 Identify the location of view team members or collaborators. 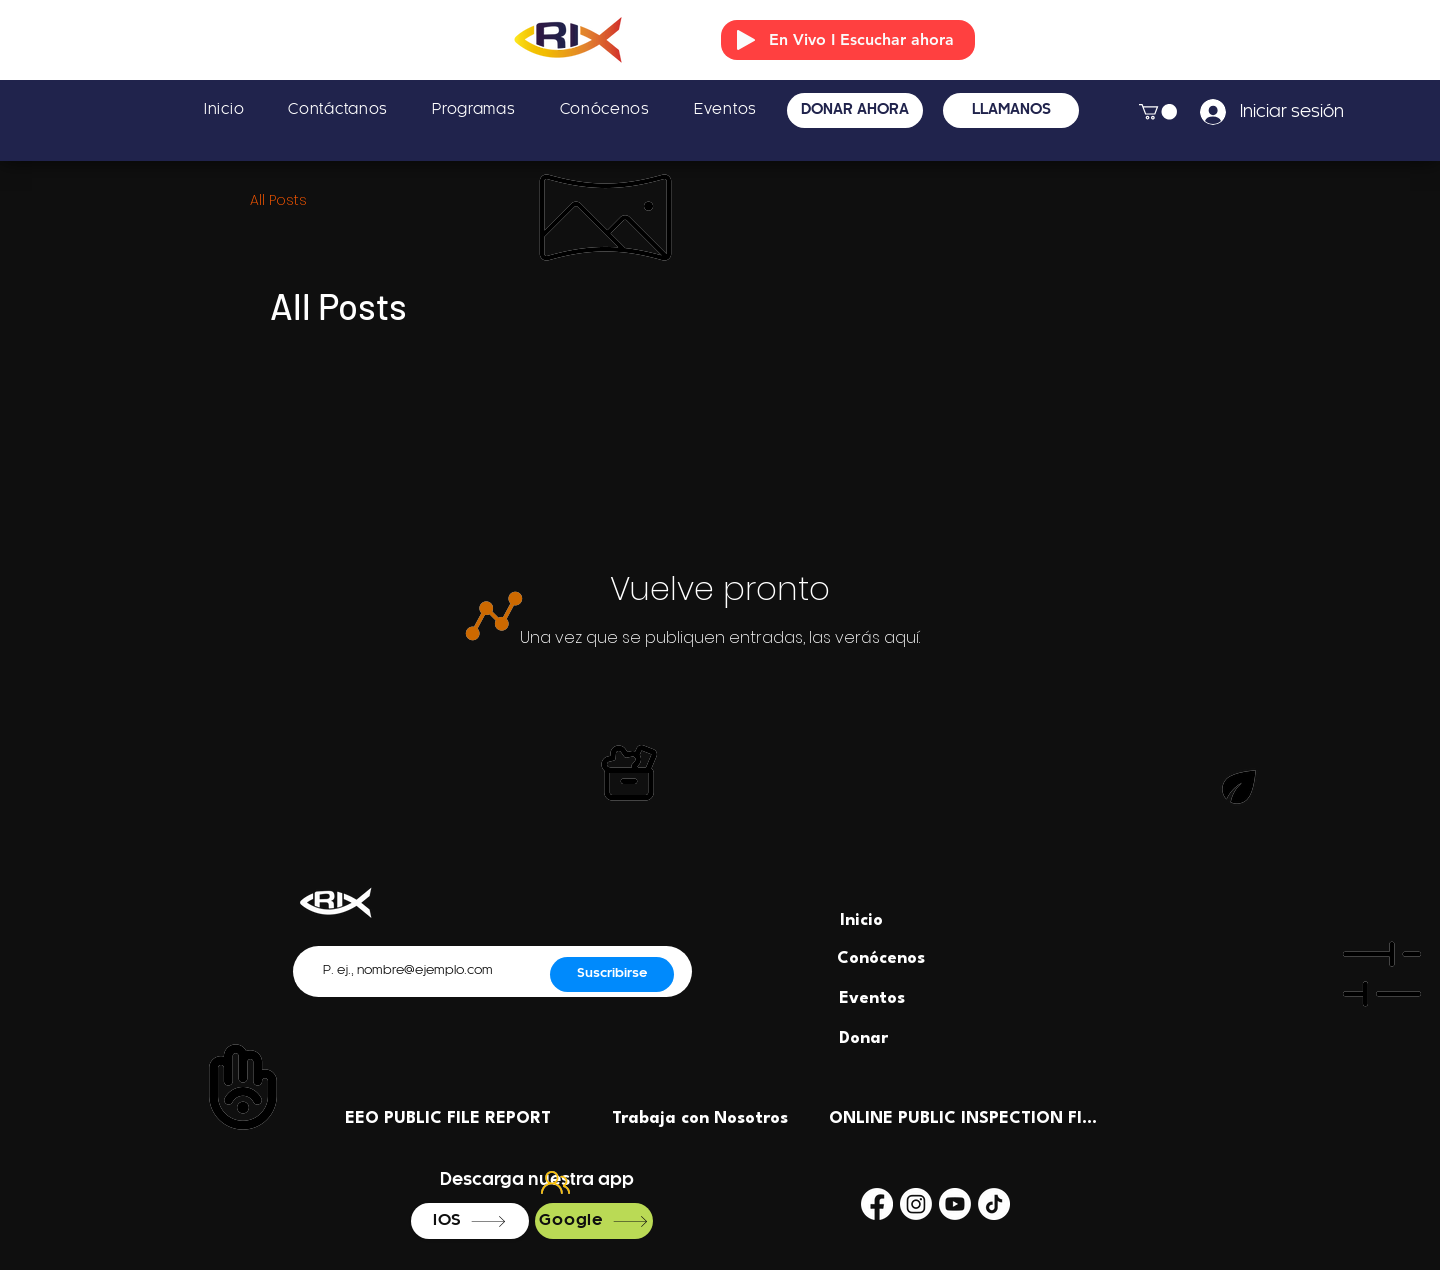
(555, 1182).